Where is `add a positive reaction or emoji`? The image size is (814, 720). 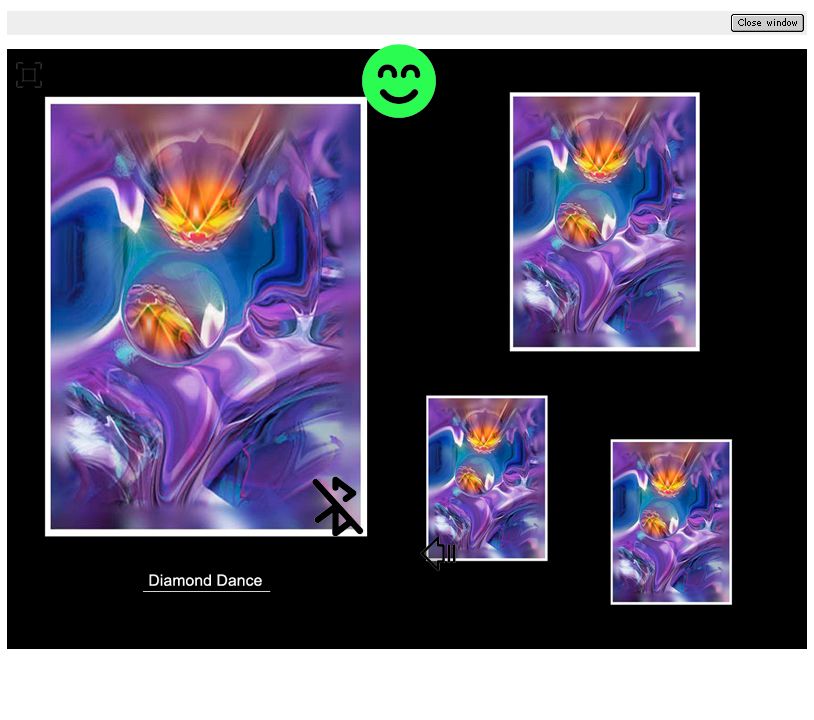
add a positive reaction or emoji is located at coordinates (399, 81).